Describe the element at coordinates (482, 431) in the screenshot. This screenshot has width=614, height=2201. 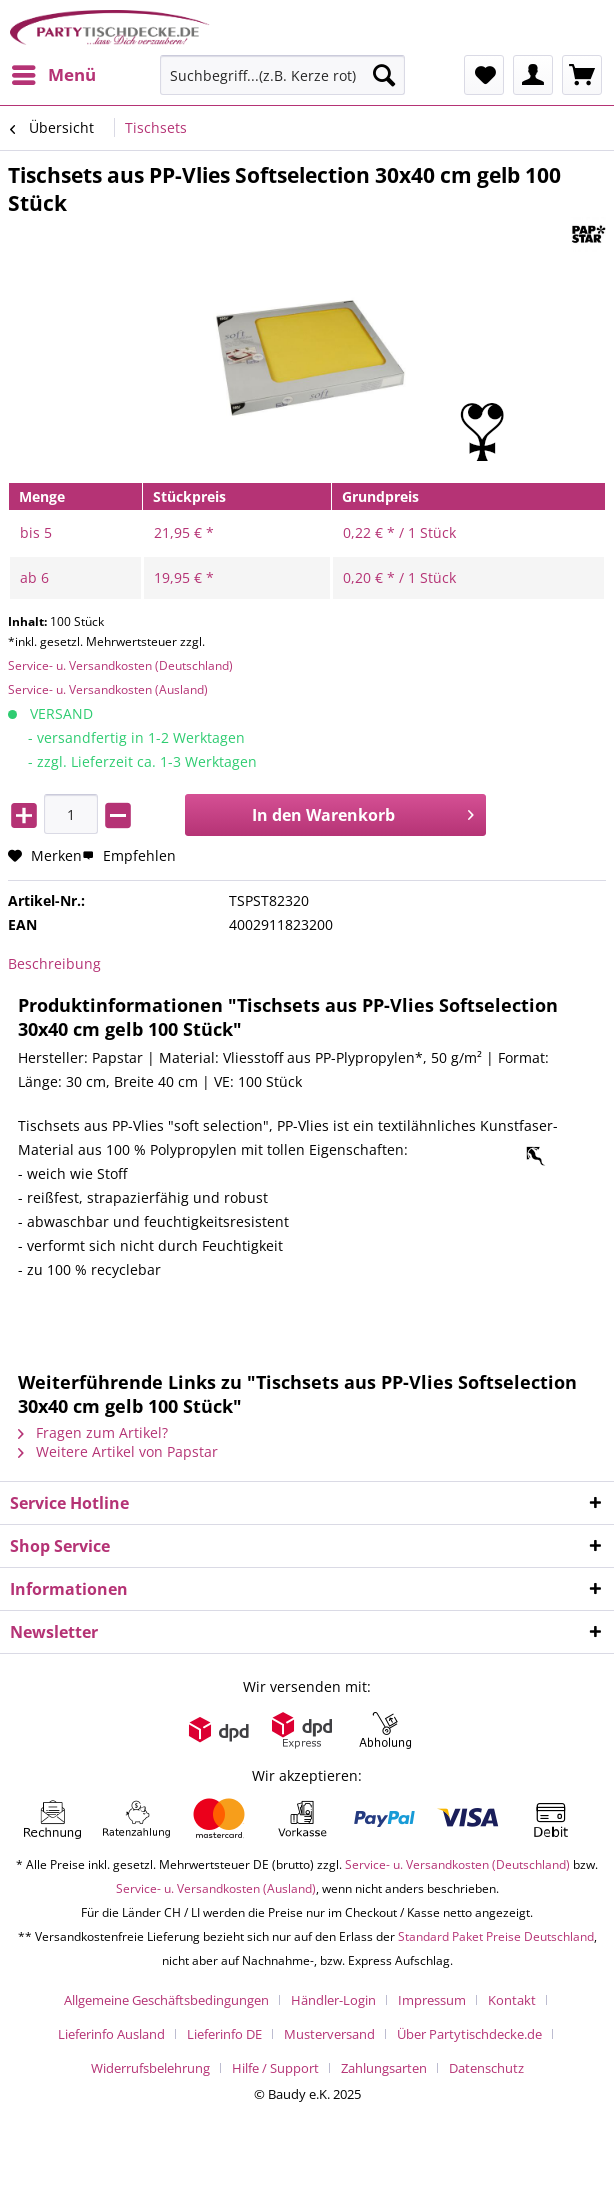
I see `select a holy or religious faction in a game` at that location.